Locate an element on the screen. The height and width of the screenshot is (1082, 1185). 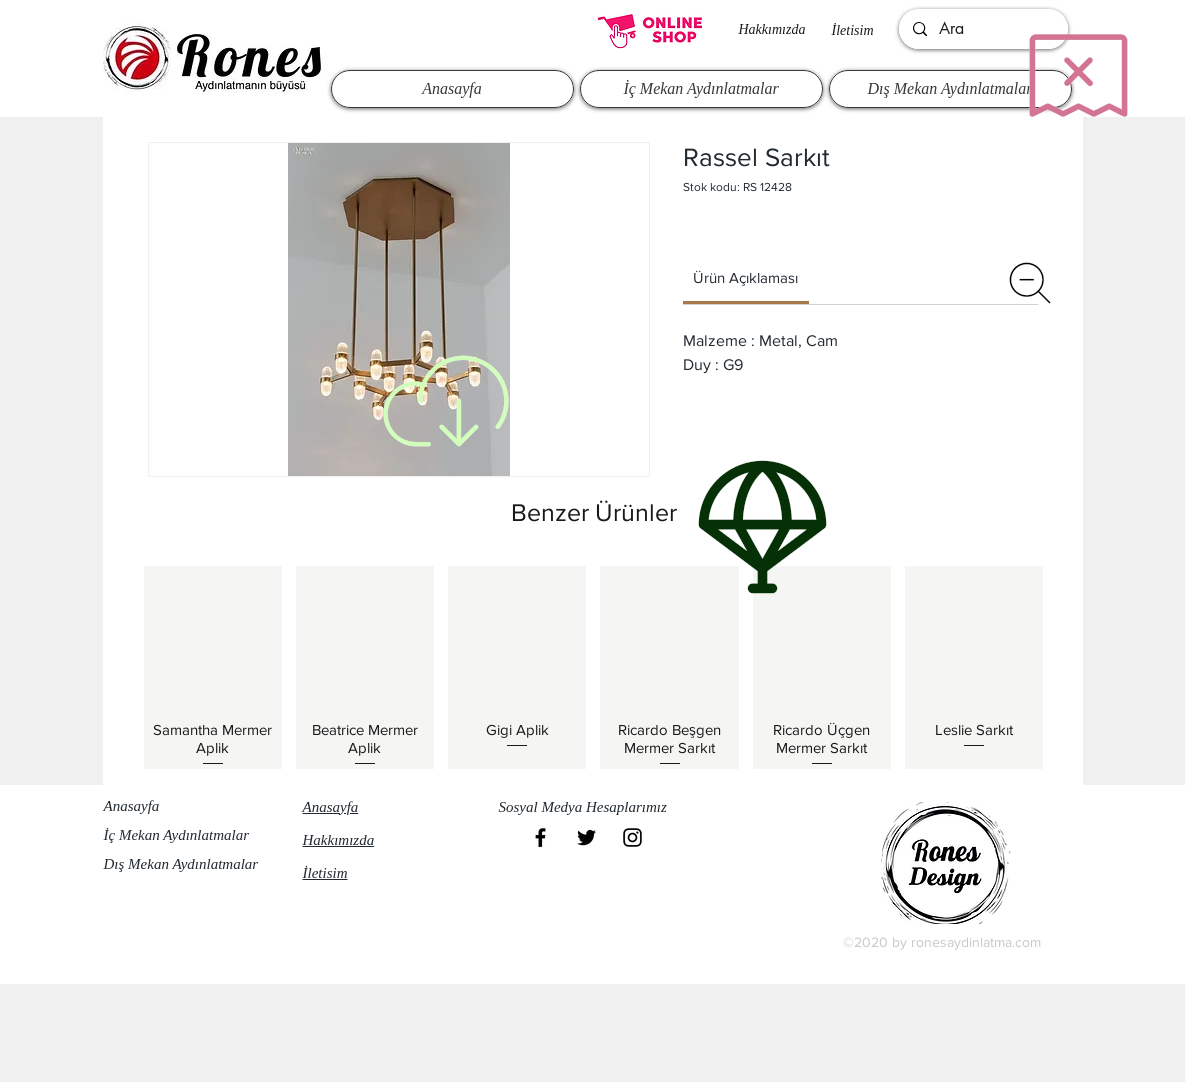
cancel or void a receipt is located at coordinates (1078, 75).